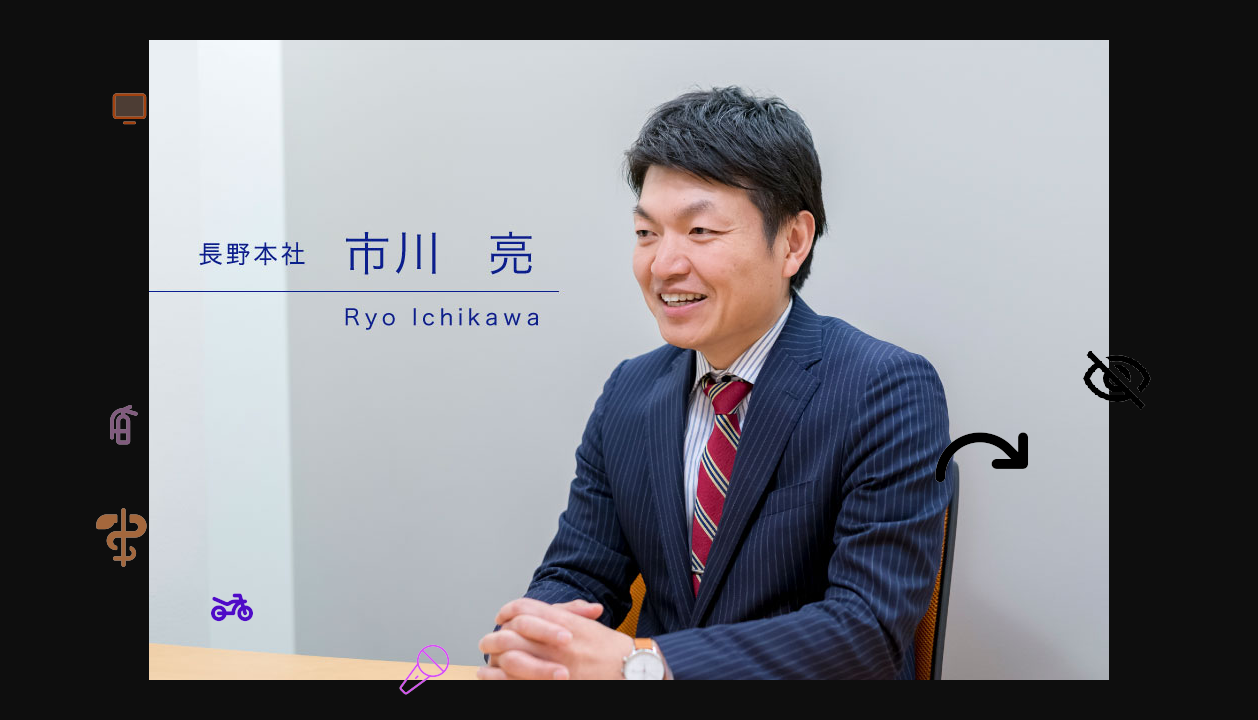 Image resolution: width=1258 pixels, height=720 pixels. Describe the element at coordinates (122, 425) in the screenshot. I see `fire safety equipment indicator` at that location.